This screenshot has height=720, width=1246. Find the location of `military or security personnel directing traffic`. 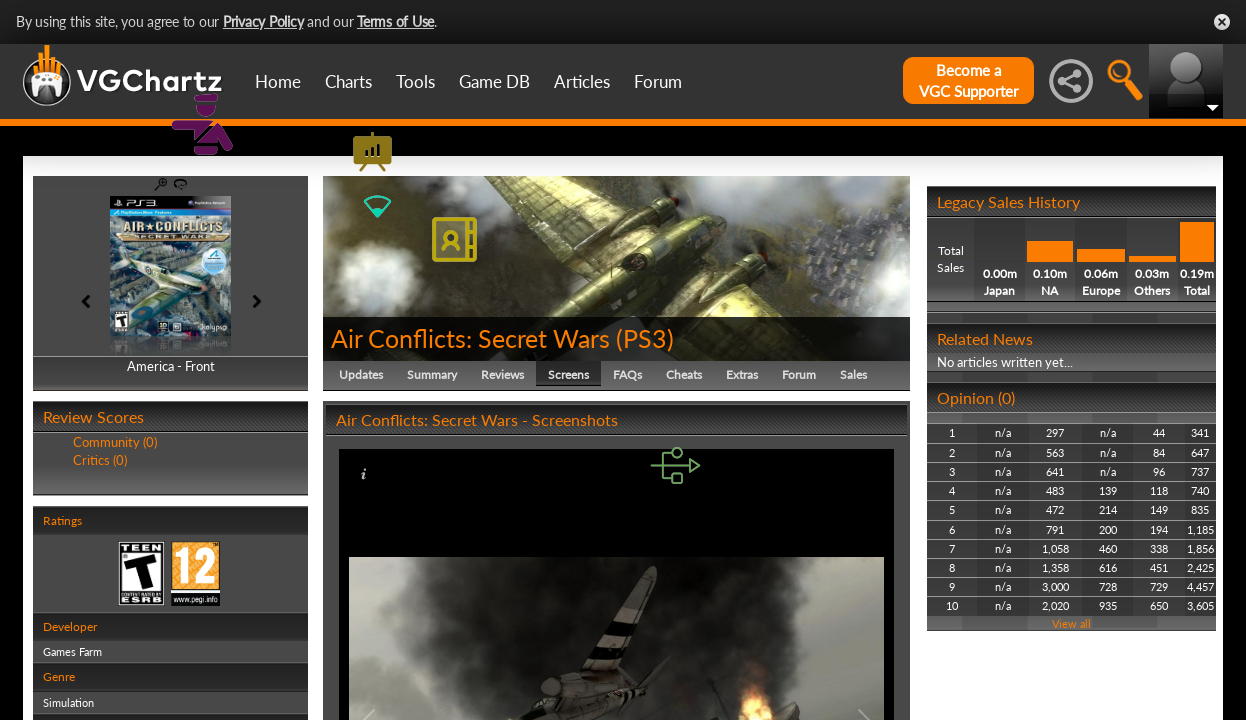

military or security personnel directing traffic is located at coordinates (202, 124).